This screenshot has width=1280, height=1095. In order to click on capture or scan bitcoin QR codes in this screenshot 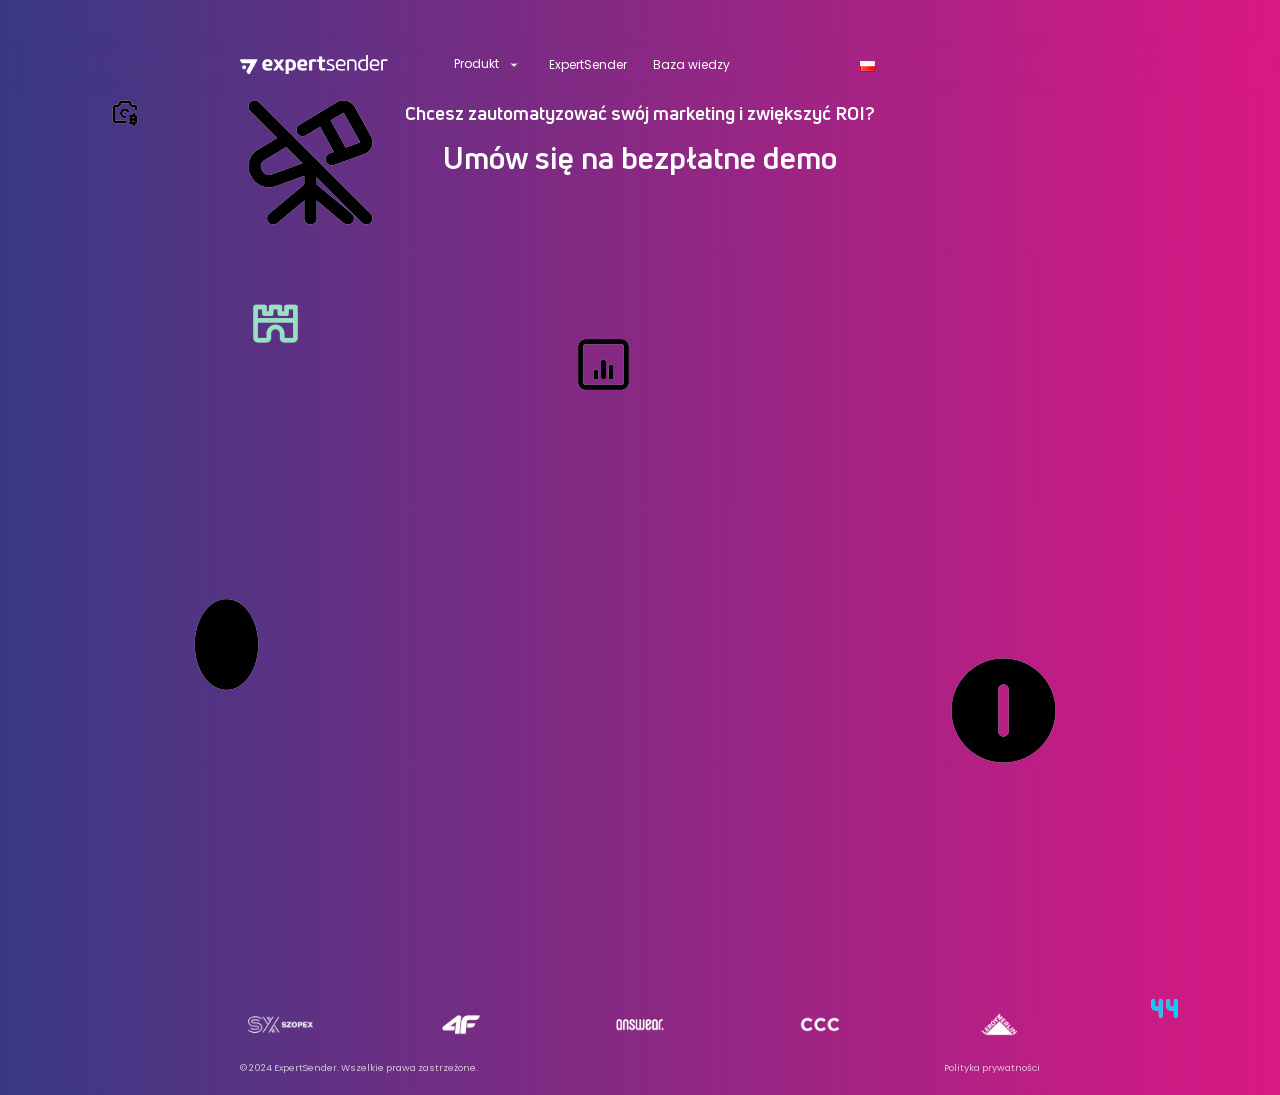, I will do `click(125, 112)`.